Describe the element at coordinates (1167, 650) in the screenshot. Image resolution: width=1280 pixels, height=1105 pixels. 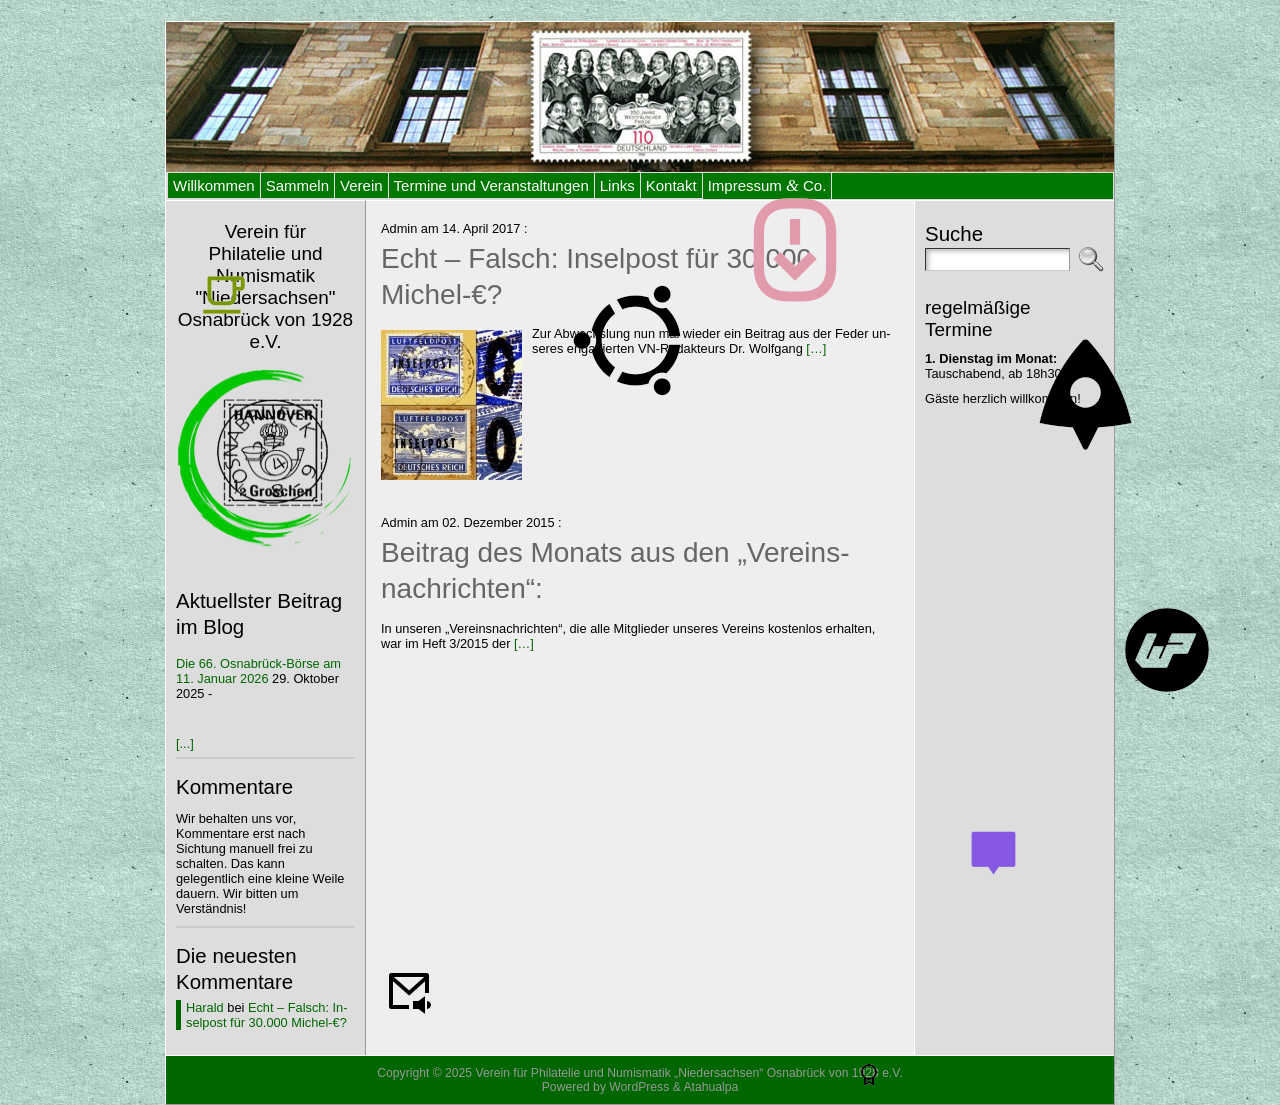
I see `wpressr logo` at that location.